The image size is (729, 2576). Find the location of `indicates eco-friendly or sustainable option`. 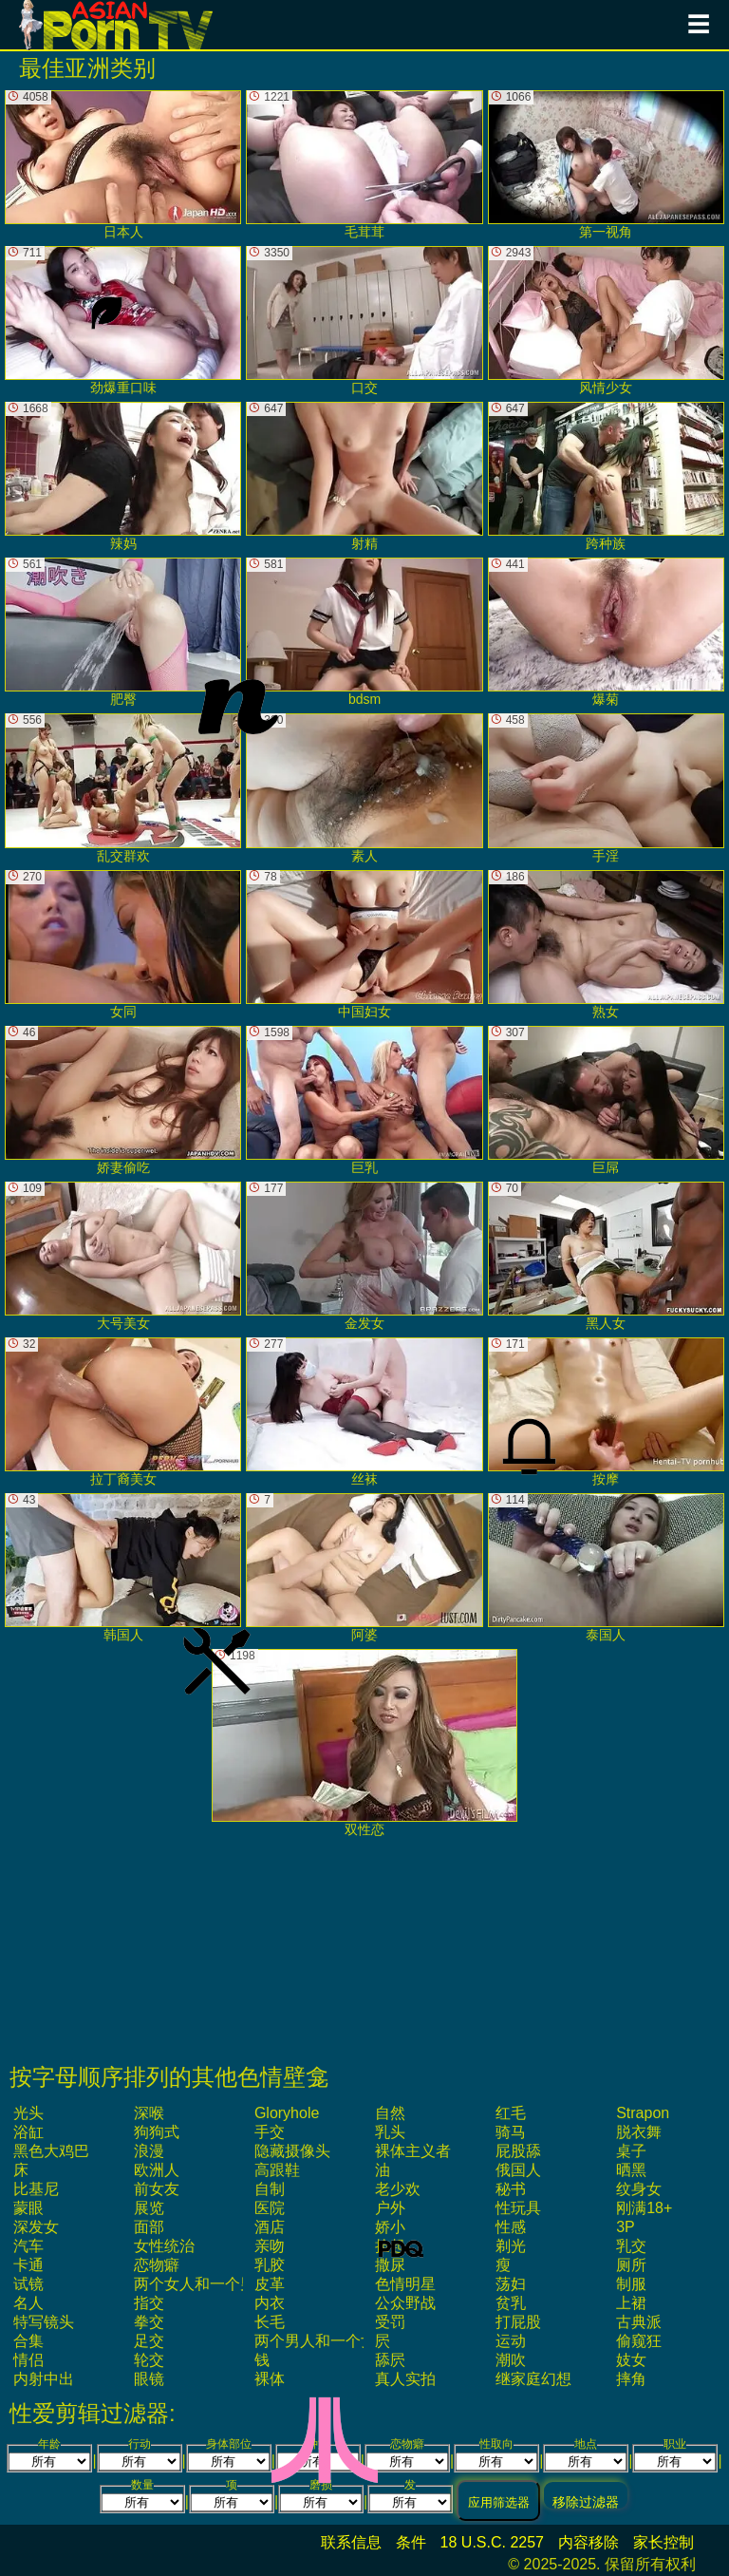

indicates eco-friendly or sustainable option is located at coordinates (106, 312).